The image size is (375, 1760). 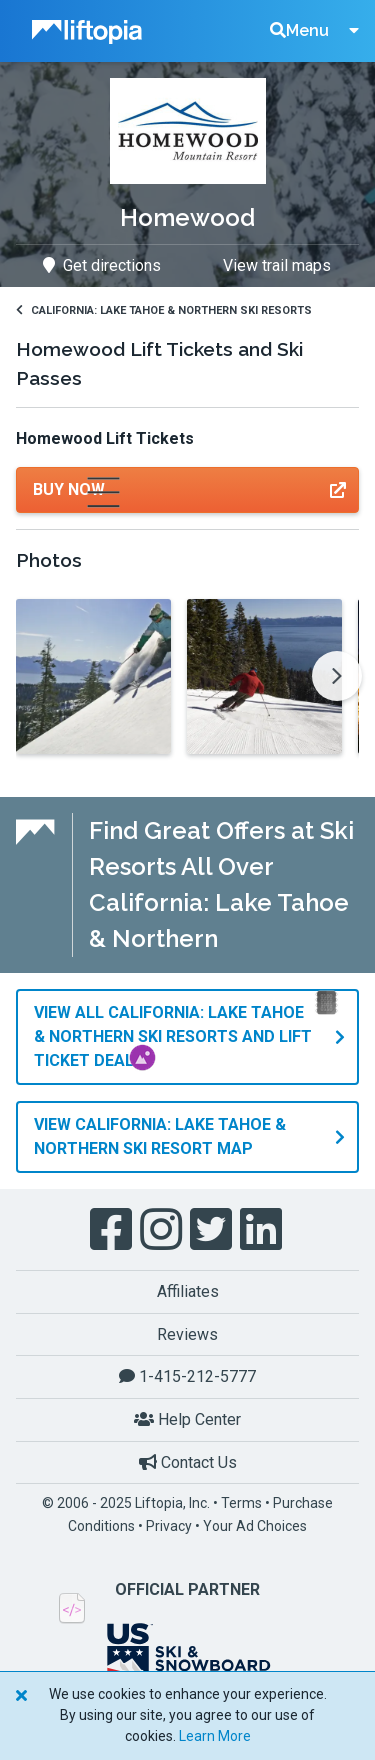 I want to click on open navigation menu, so click(x=103, y=493).